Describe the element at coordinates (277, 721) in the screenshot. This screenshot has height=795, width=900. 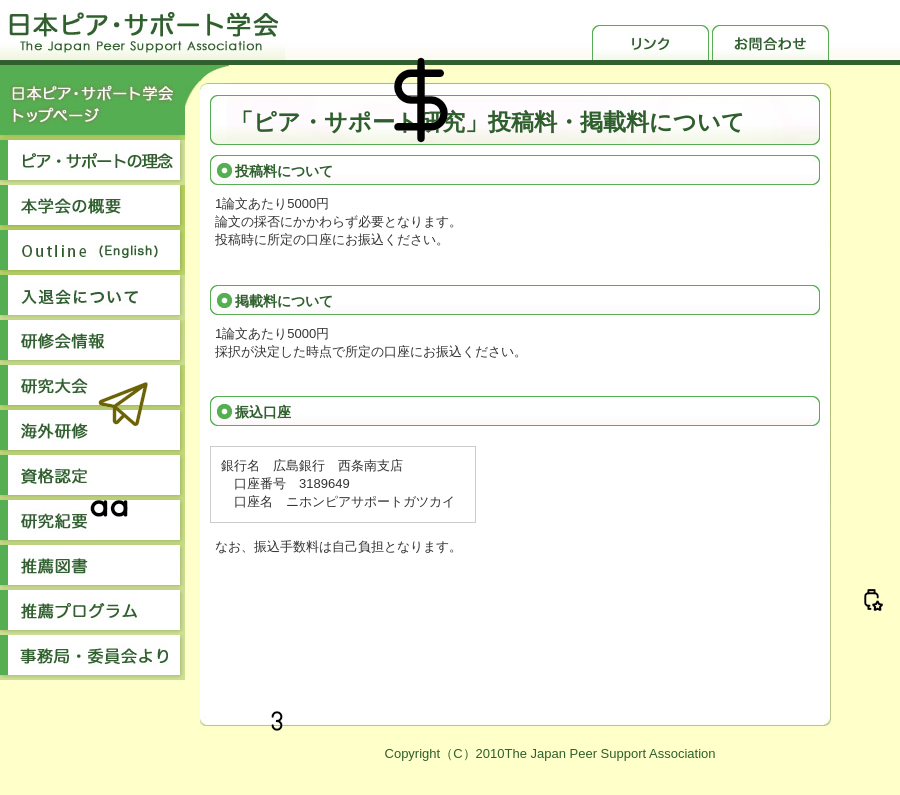
I see `indicates step 3 in a multi-step process` at that location.